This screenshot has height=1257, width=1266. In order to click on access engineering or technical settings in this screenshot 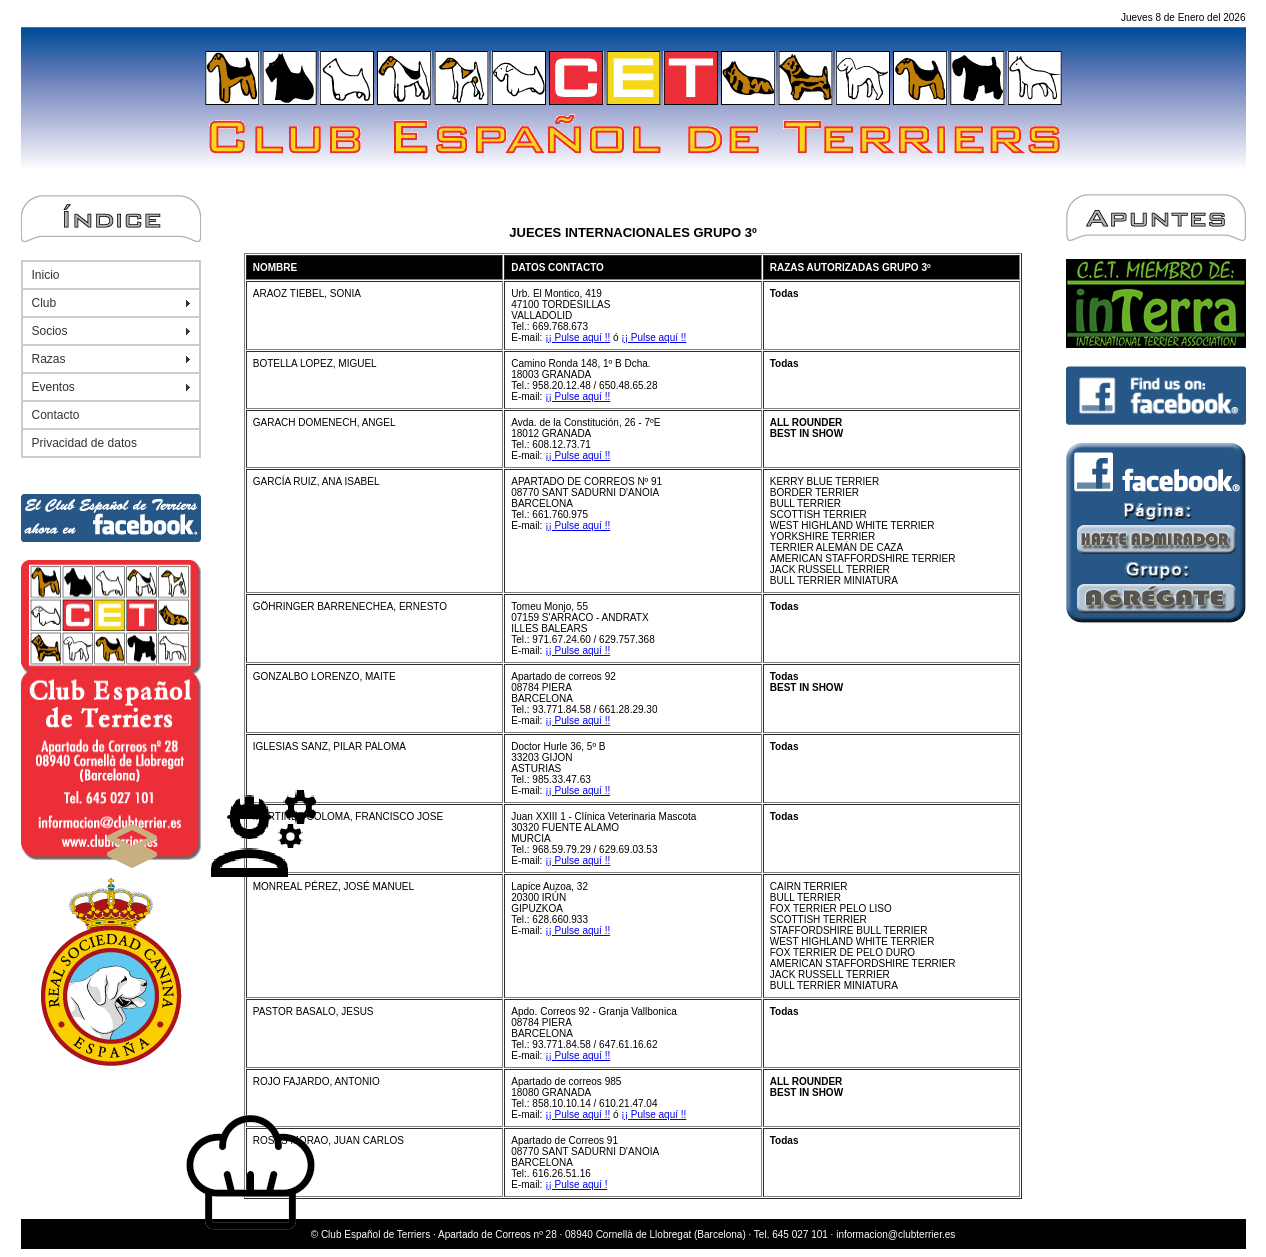, I will do `click(264, 834)`.